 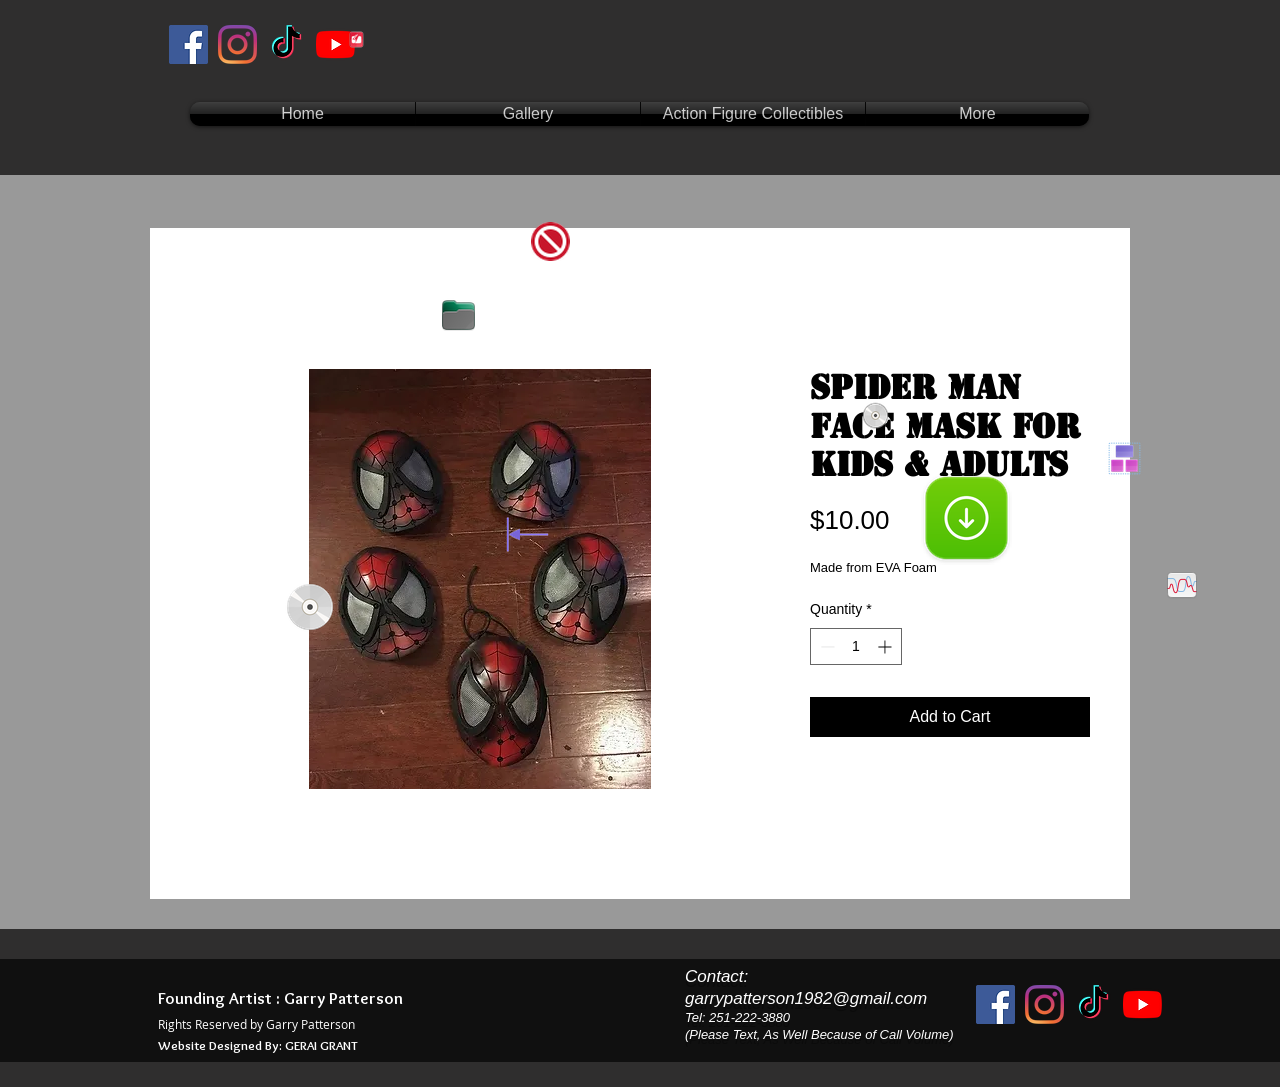 What do you see at coordinates (527, 534) in the screenshot?
I see `go to the first item in a list or sequence` at bounding box center [527, 534].